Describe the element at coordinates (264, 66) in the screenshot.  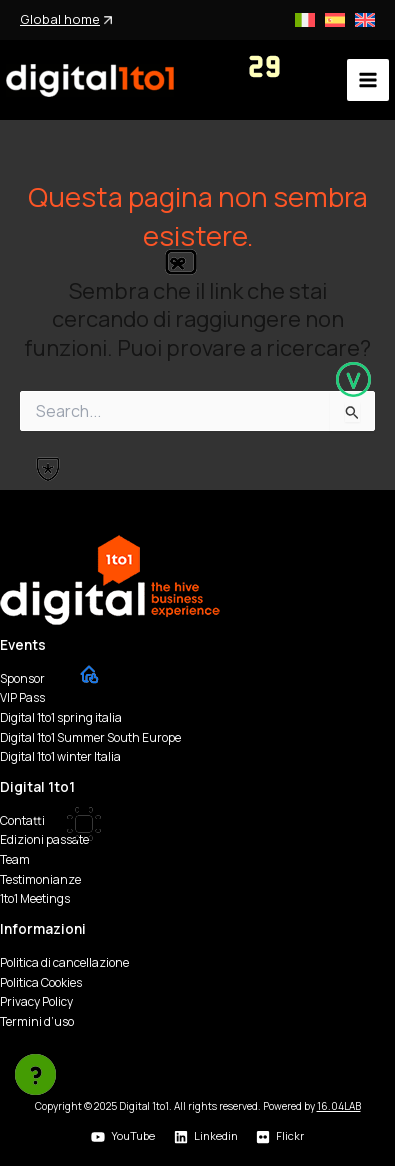
I see `indicates day 29 on a calendar or date picker` at that location.